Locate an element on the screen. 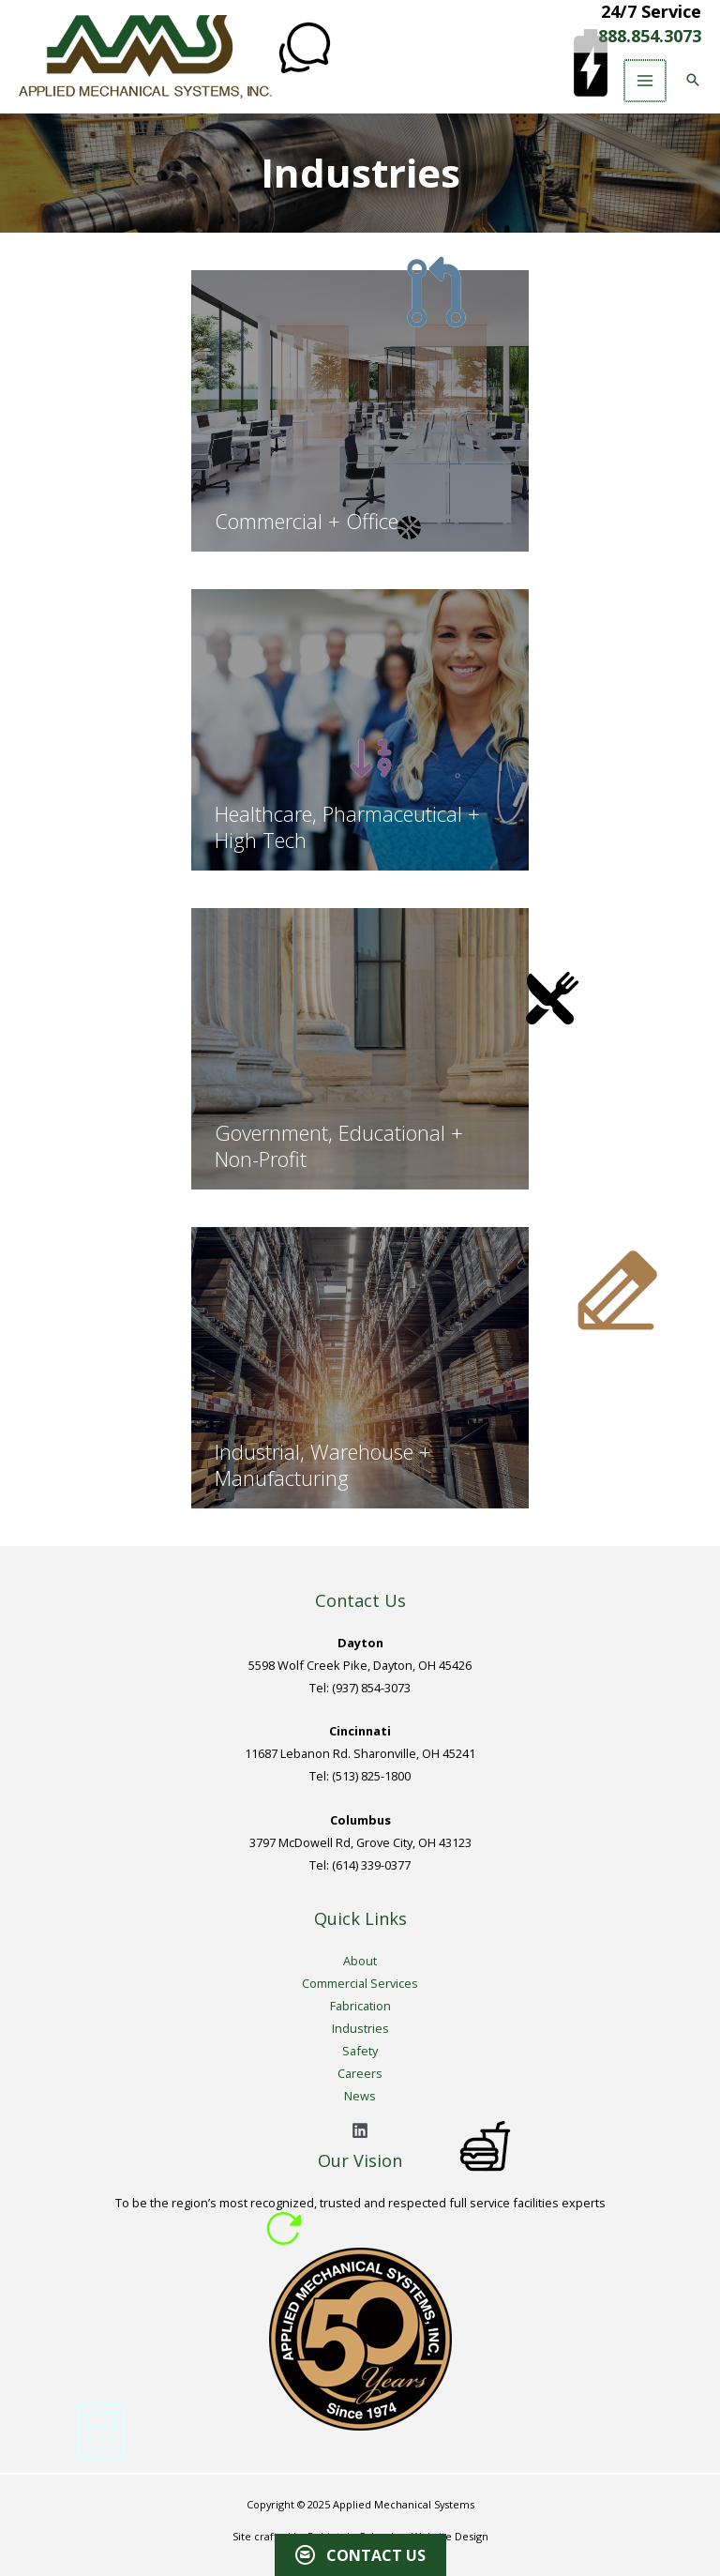 Image resolution: width=720 pixels, height=2576 pixels. open the calculator app is located at coordinates (100, 2432).